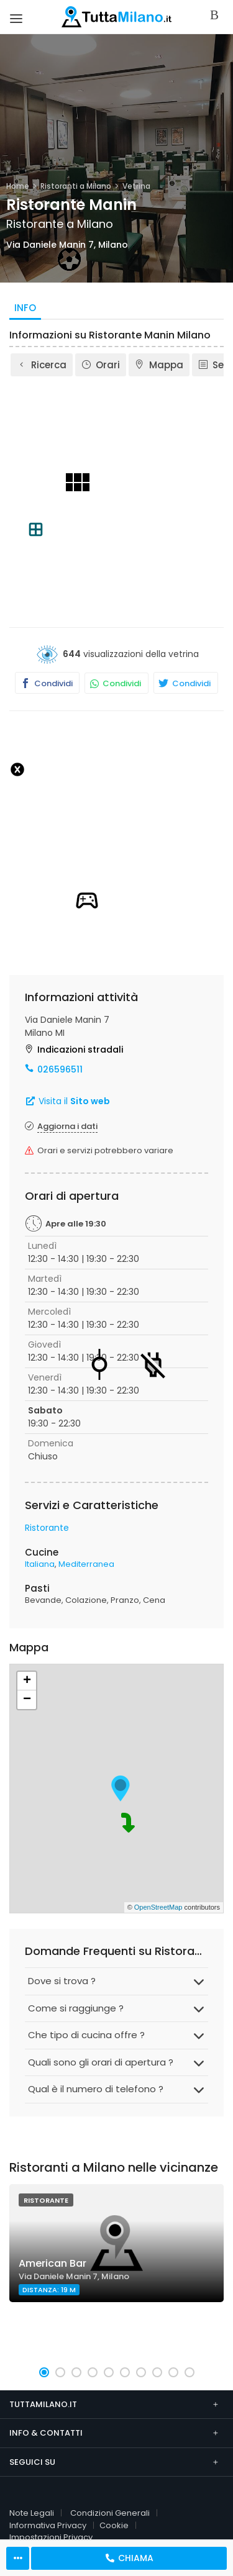  I want to click on power source disconnected or unavailable, so click(153, 1364).